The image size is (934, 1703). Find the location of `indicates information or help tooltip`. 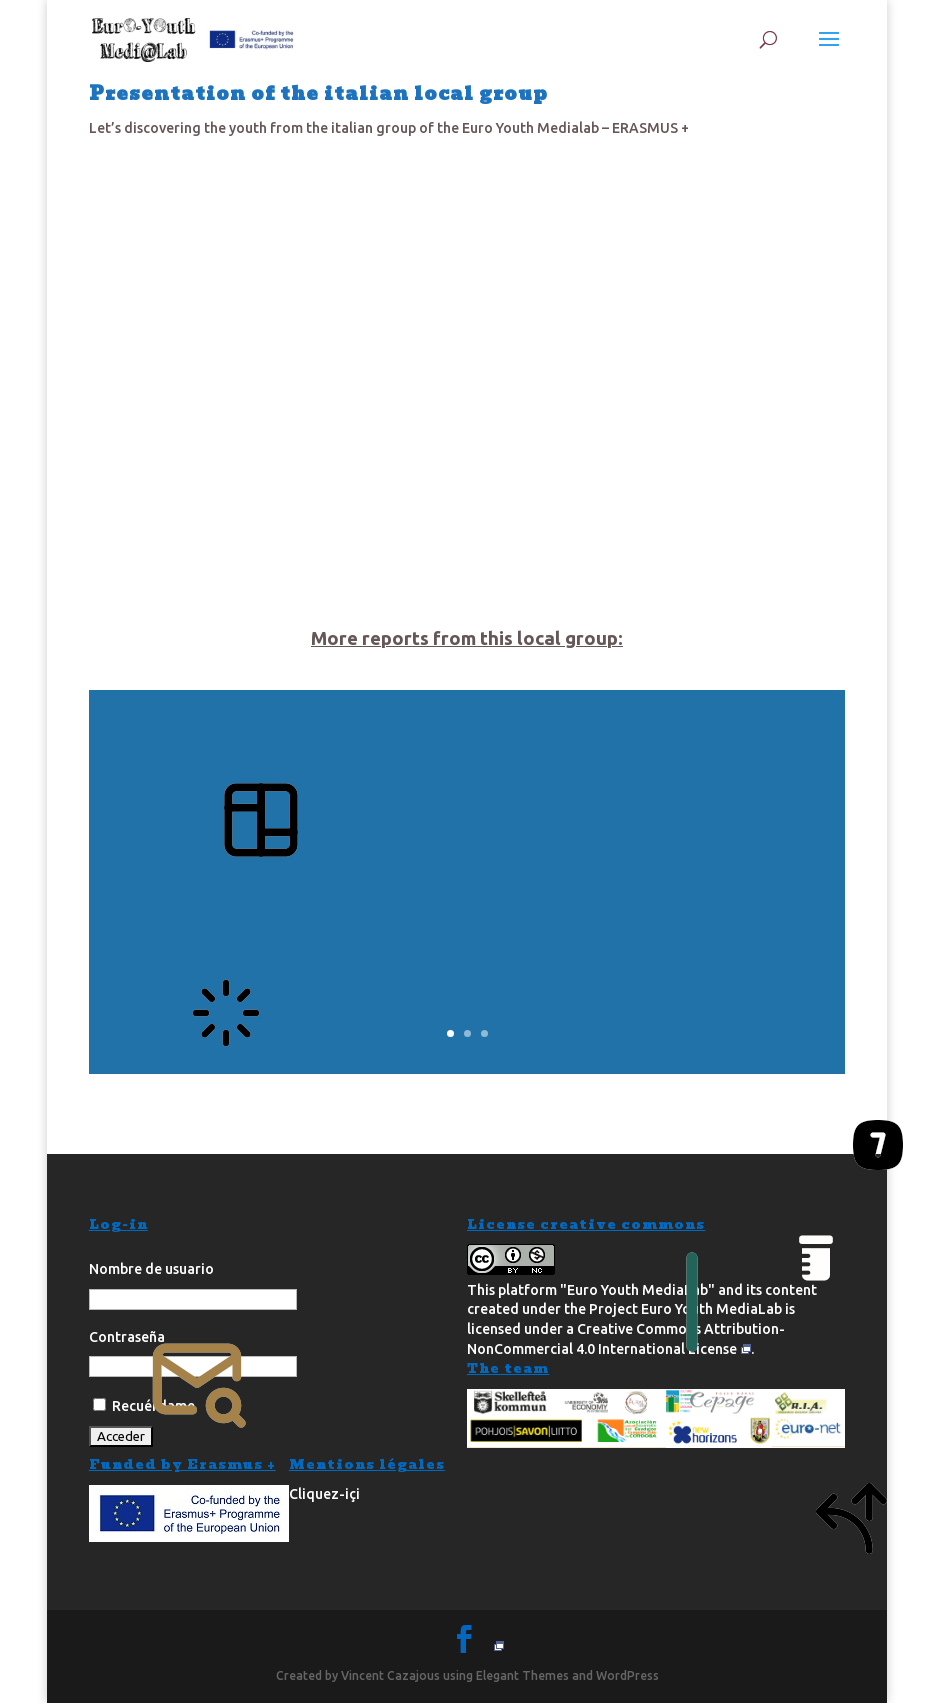

indicates information or help tooltip is located at coordinates (692, 1302).